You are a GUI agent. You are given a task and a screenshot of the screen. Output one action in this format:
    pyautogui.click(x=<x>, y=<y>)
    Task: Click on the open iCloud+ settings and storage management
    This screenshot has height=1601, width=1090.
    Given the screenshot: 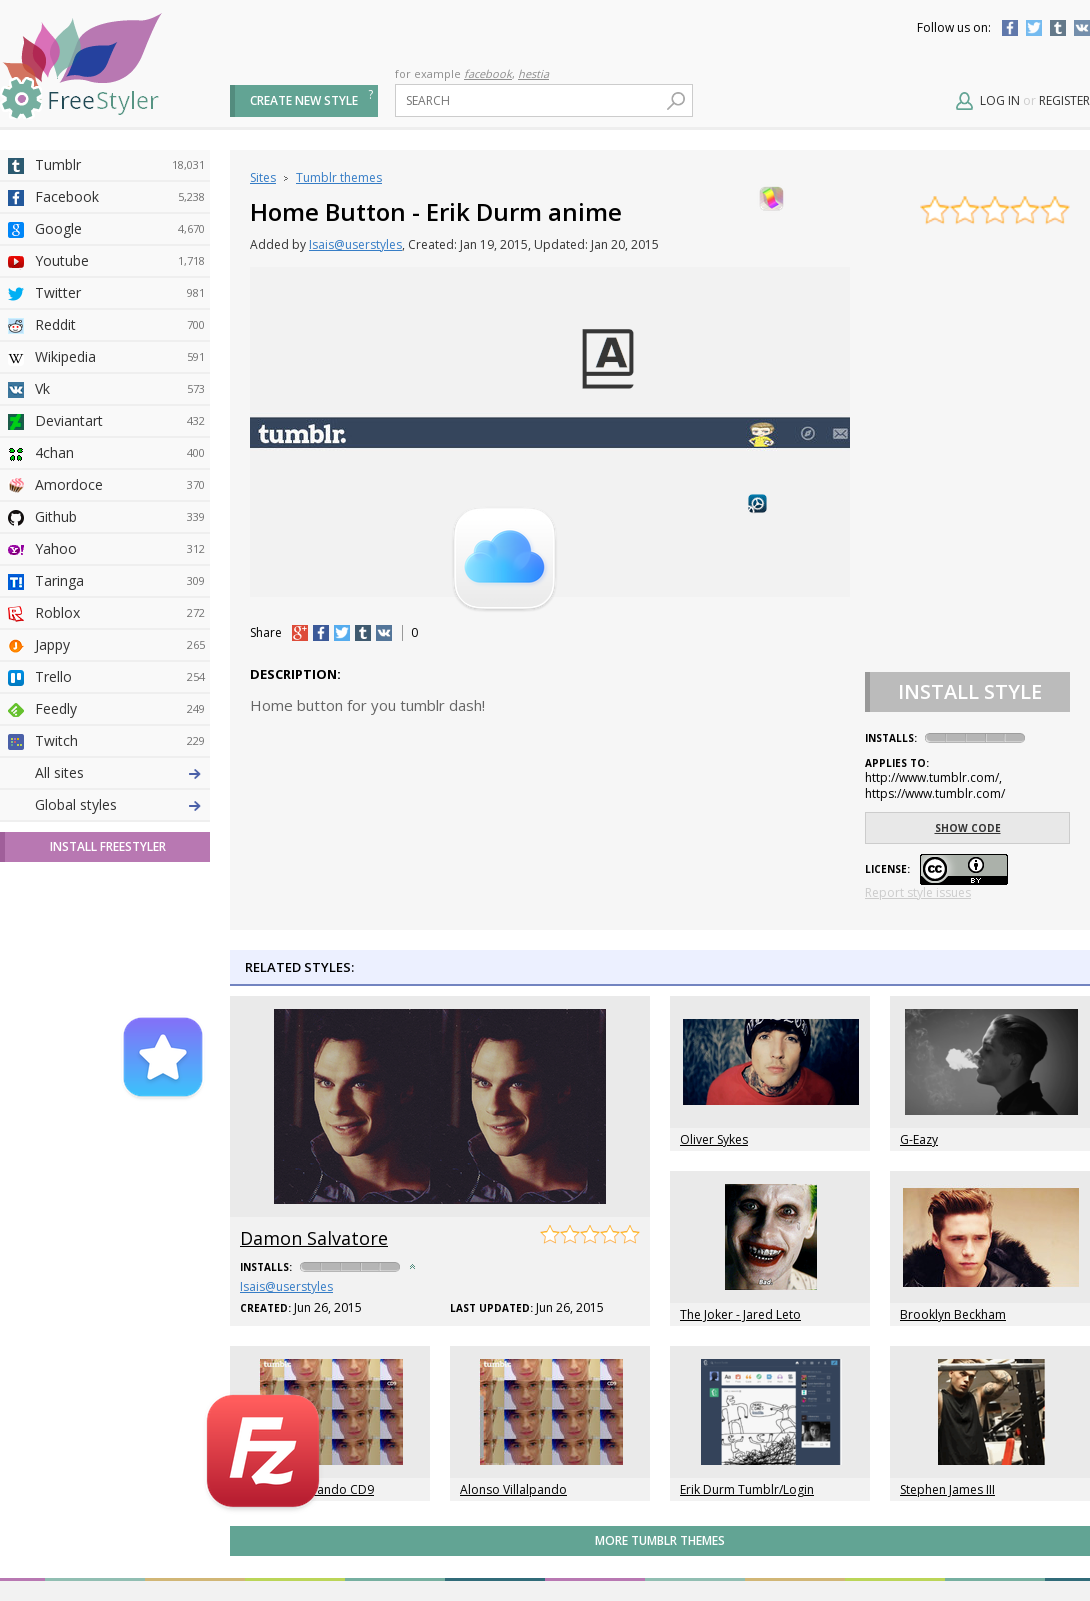 What is the action you would take?
    pyautogui.click(x=504, y=558)
    